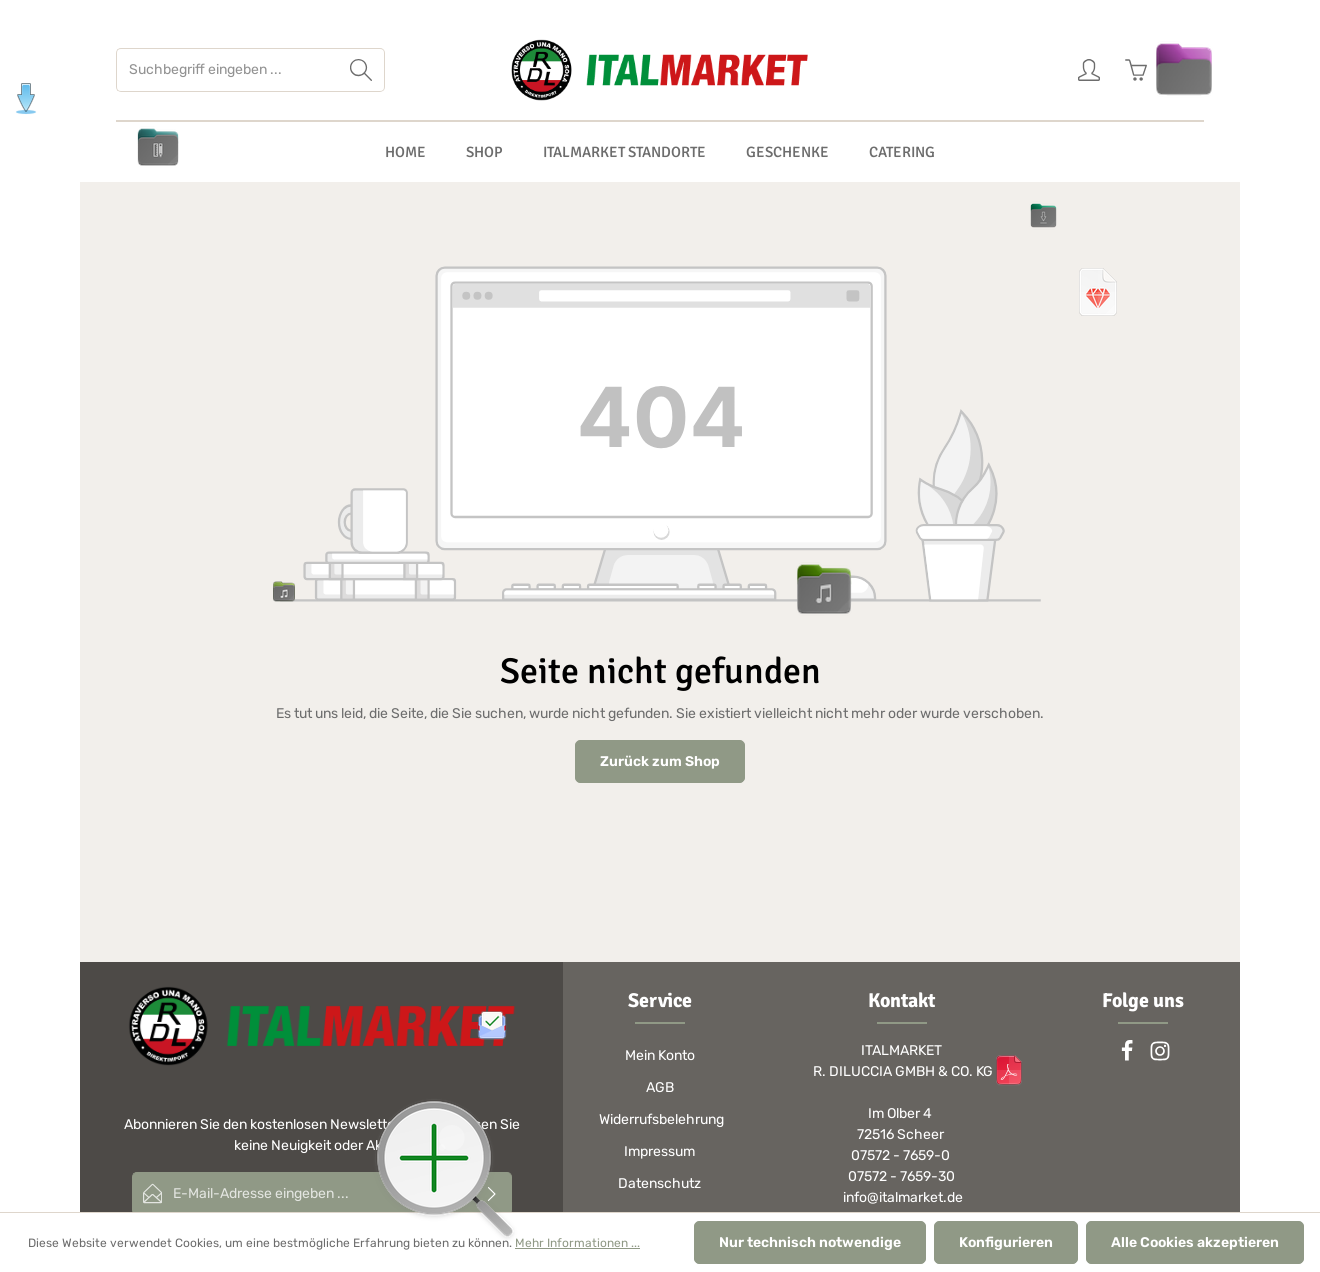 The width and height of the screenshot is (1320, 1272). What do you see at coordinates (1184, 69) in the screenshot?
I see `indicates a valid drop target for moving files into this folder` at bounding box center [1184, 69].